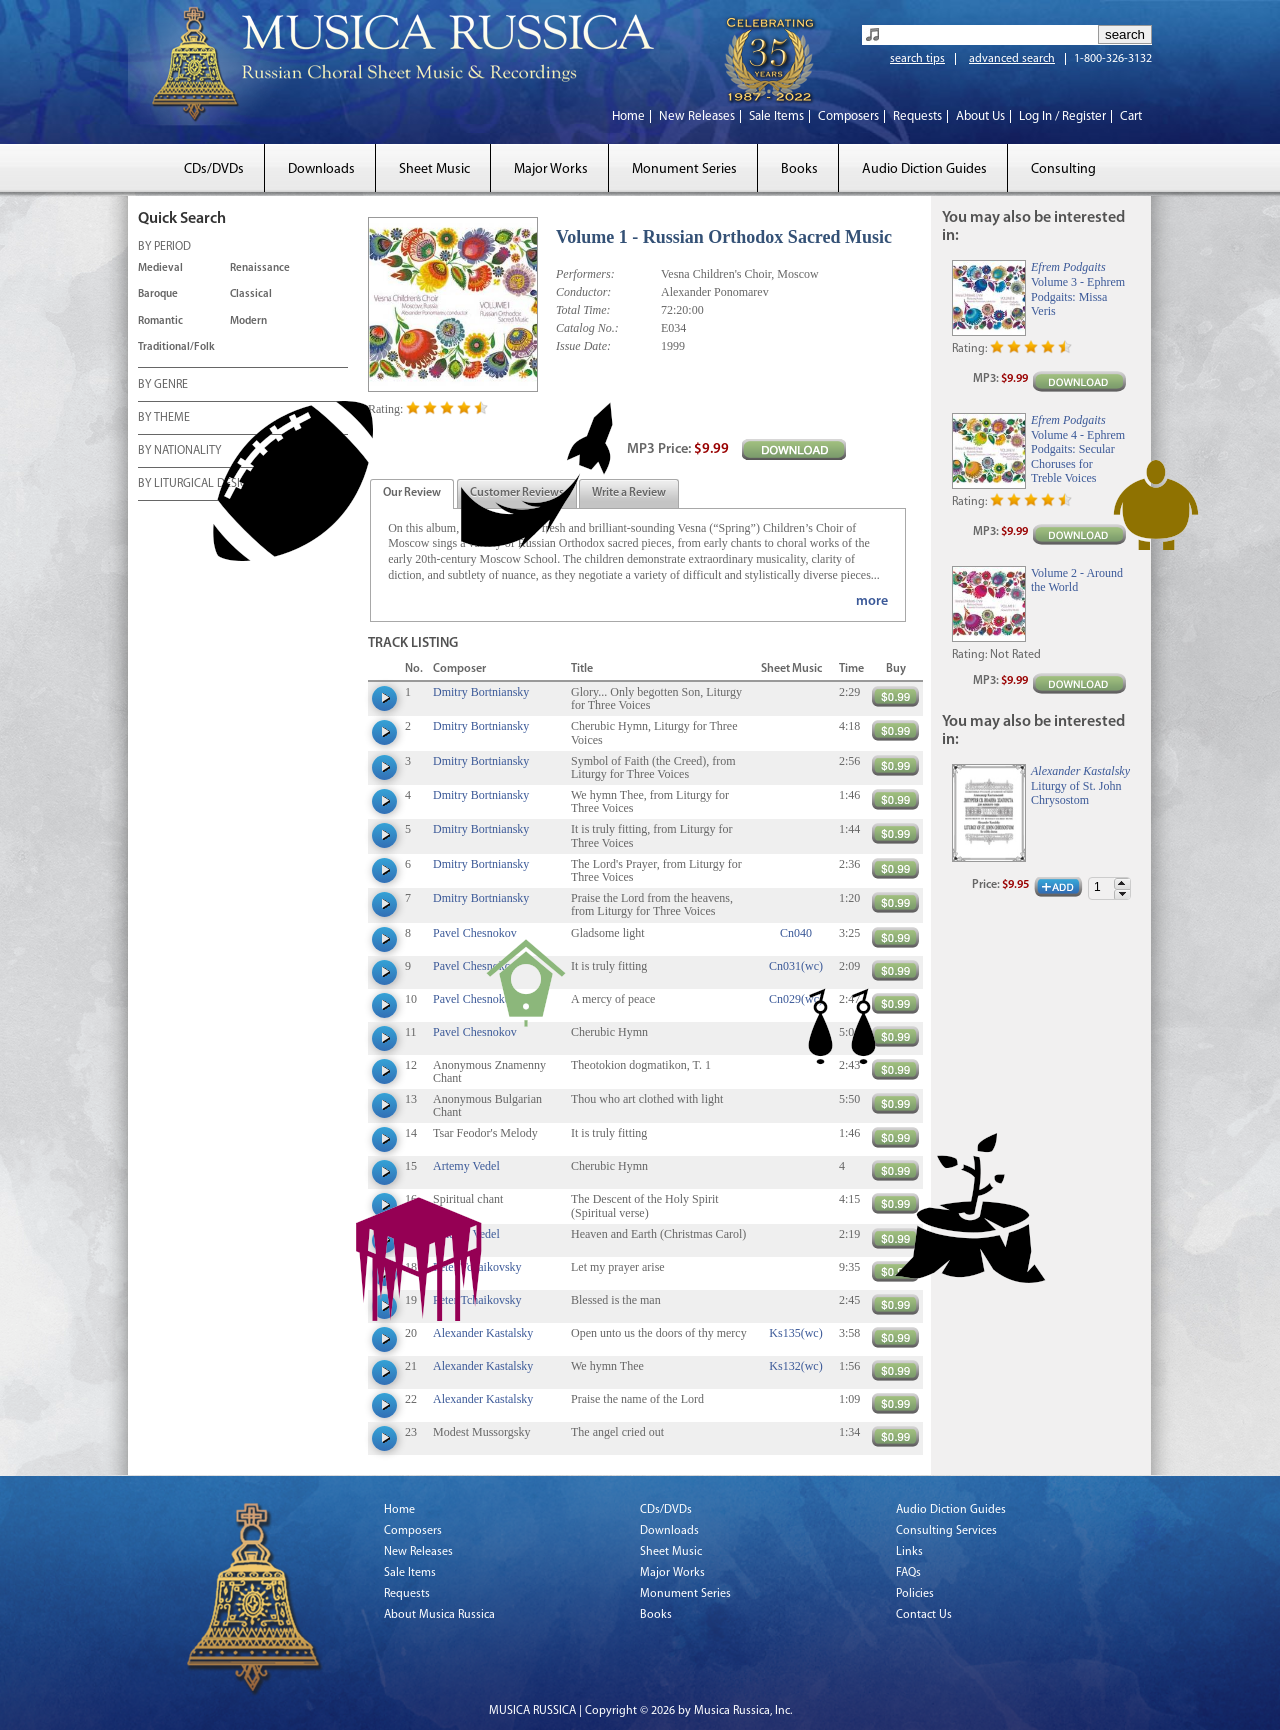  What do you see at coordinates (418, 1258) in the screenshot?
I see `indicates a frozen or locked item in gameplay` at bounding box center [418, 1258].